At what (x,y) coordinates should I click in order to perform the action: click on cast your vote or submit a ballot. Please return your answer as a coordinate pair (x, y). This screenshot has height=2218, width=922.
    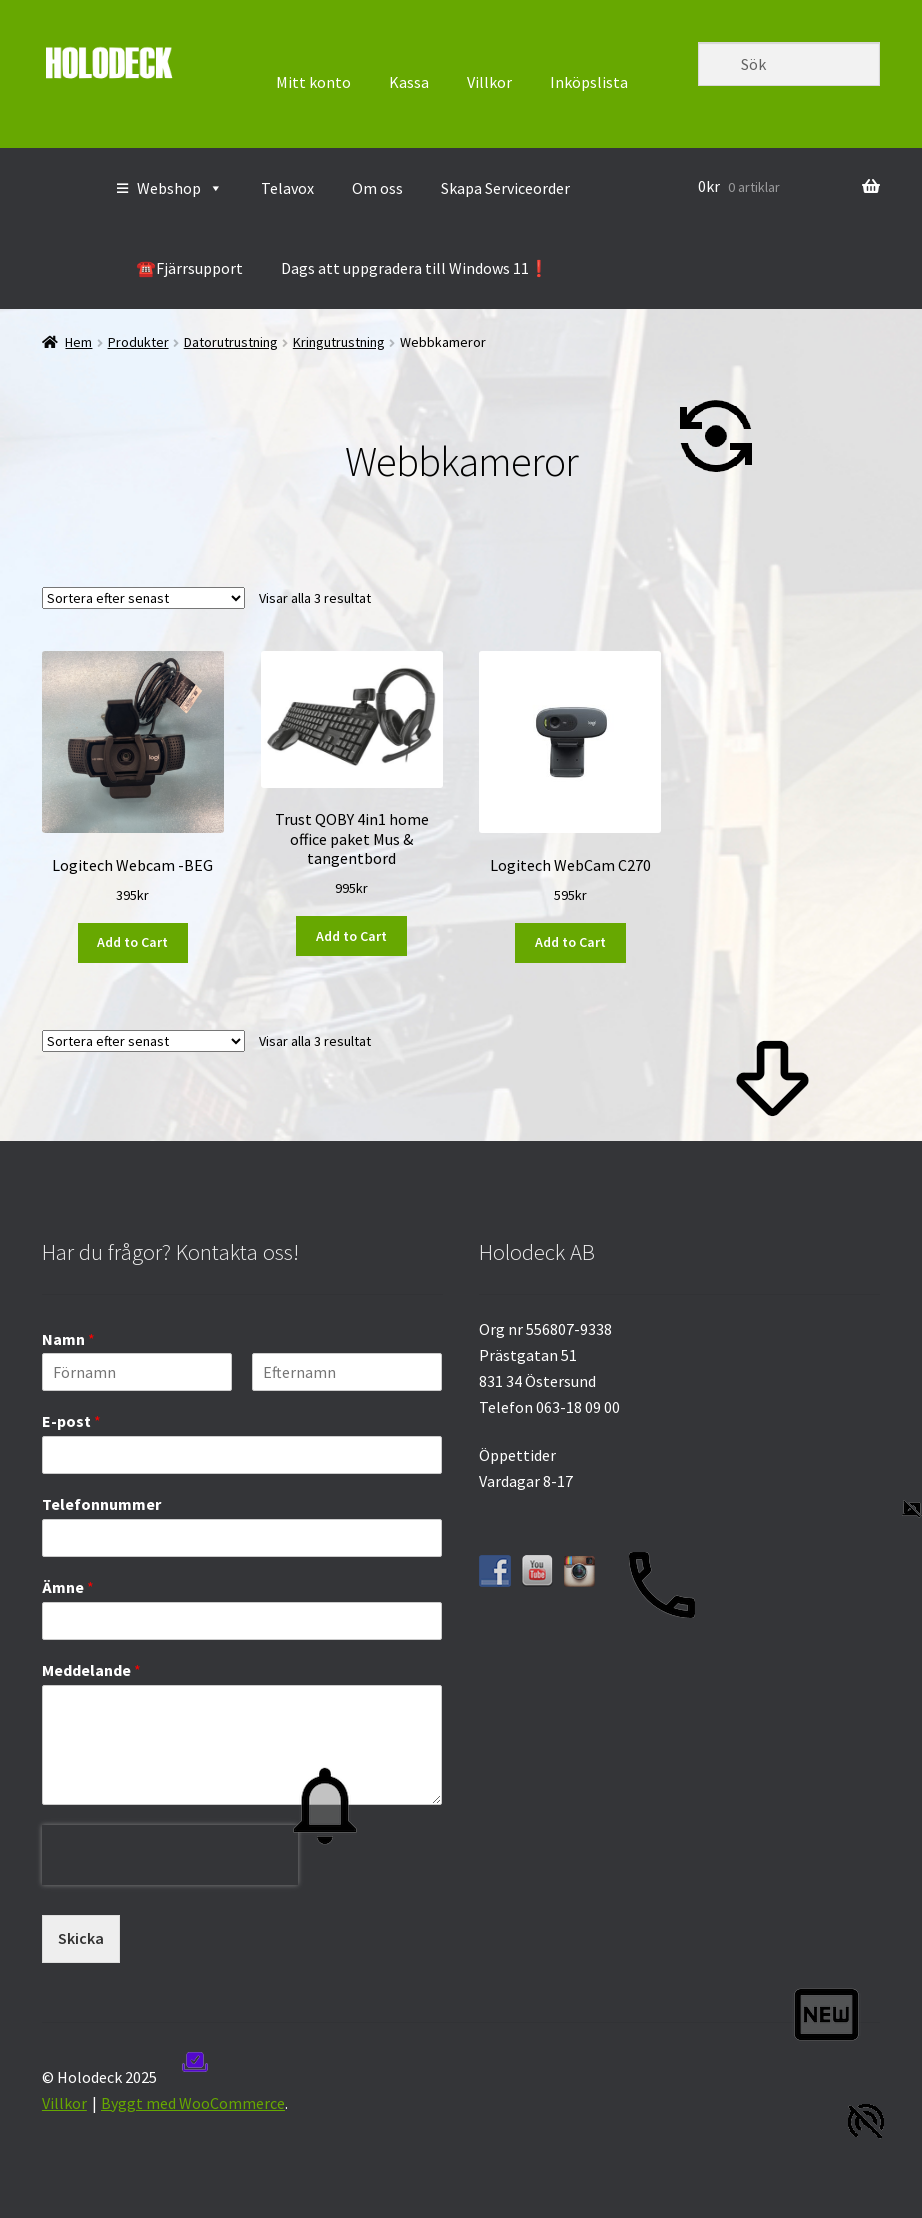
    Looking at the image, I should click on (195, 2062).